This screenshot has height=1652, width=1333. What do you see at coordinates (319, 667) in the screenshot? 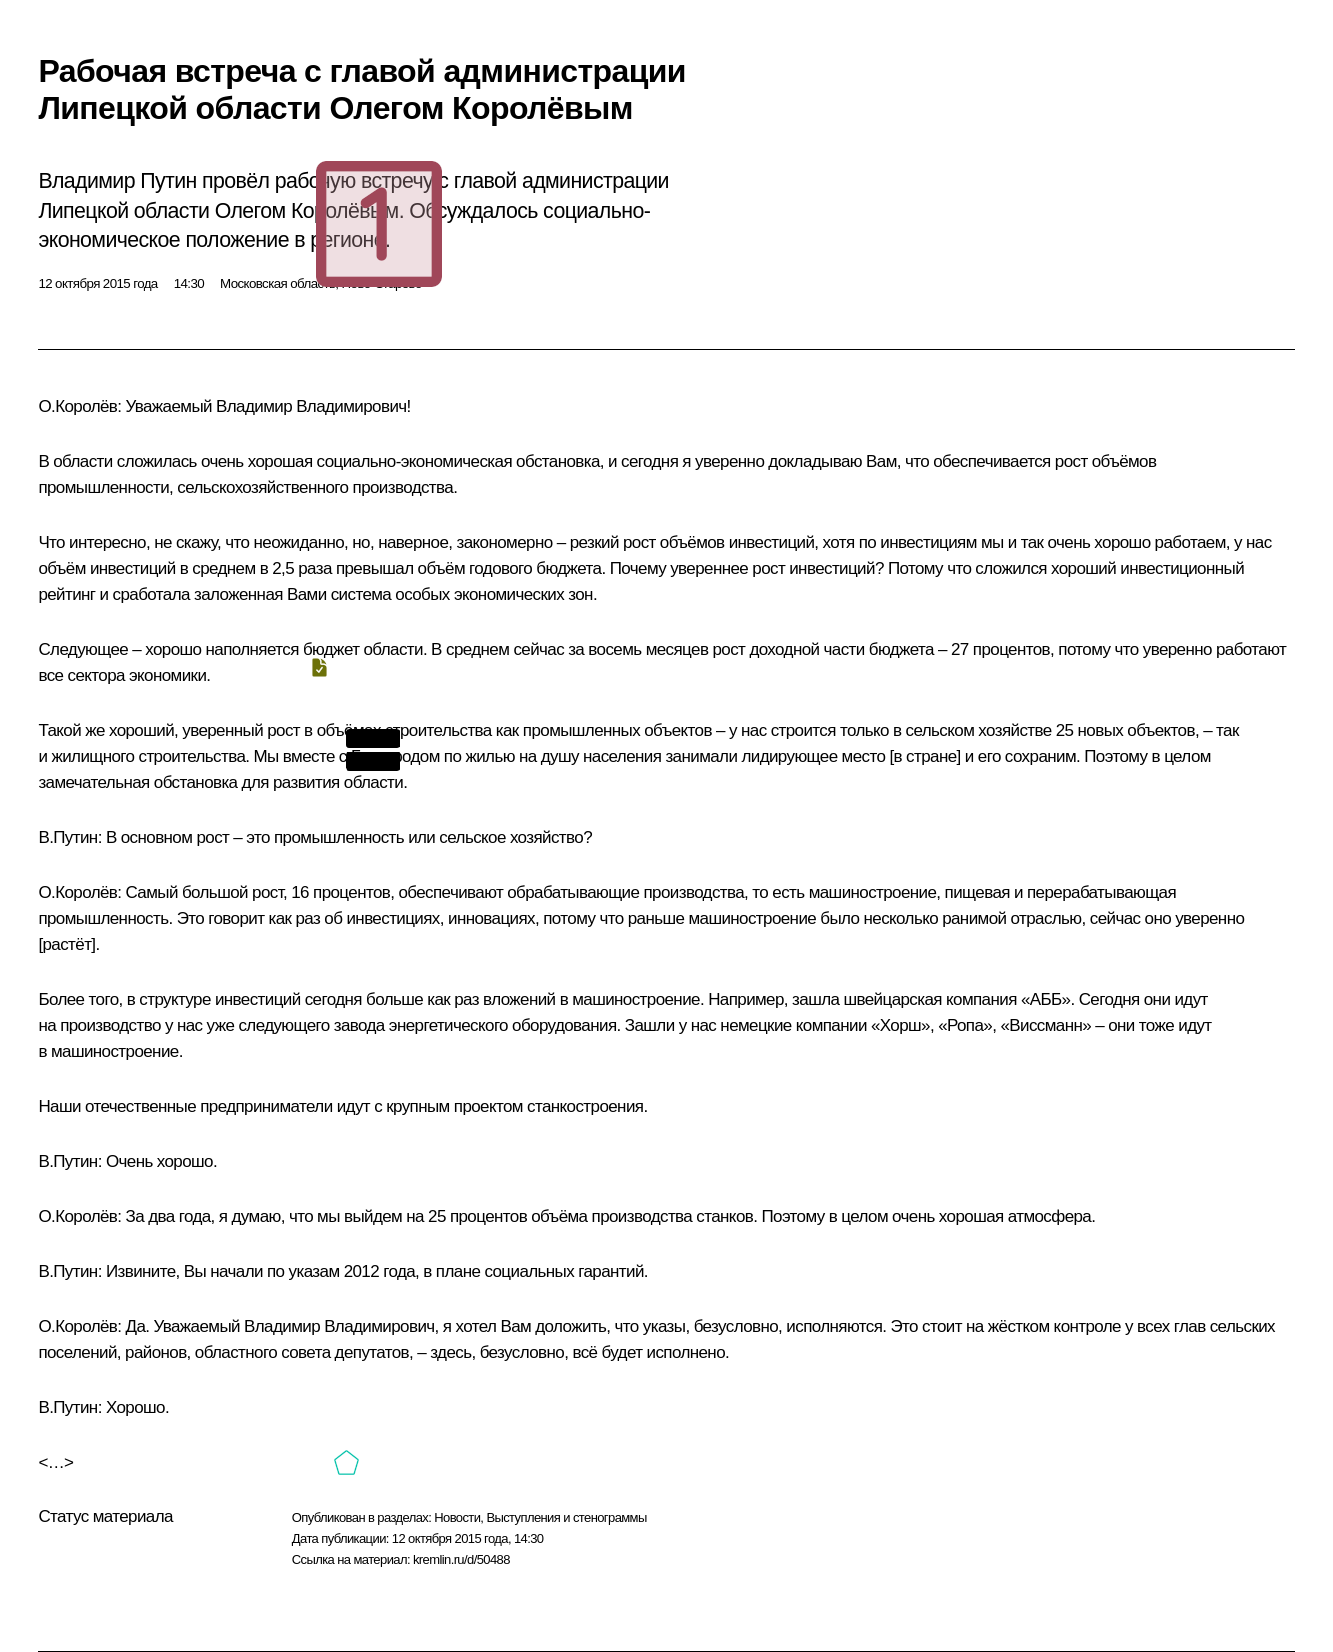
I see `document verified or approved` at bounding box center [319, 667].